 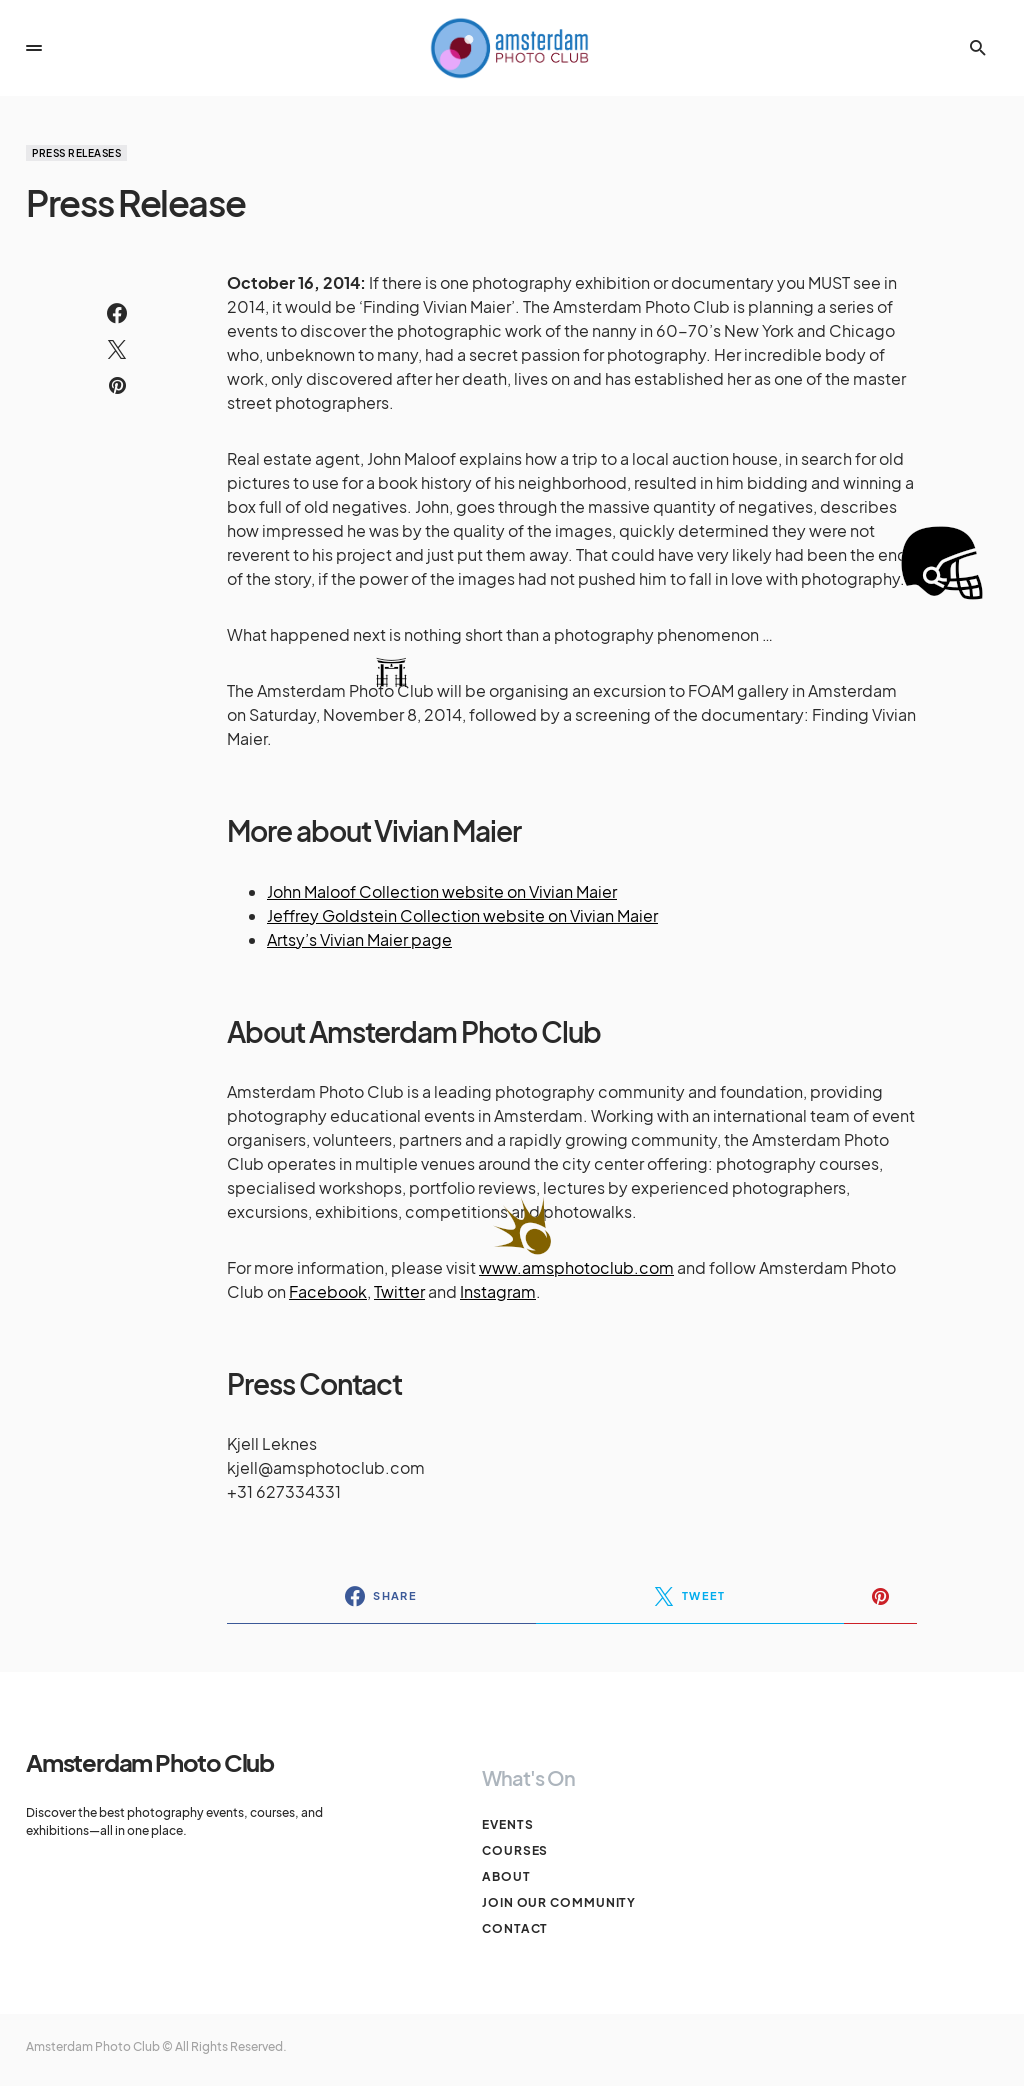 What do you see at coordinates (942, 563) in the screenshot?
I see `access american football content or games` at bounding box center [942, 563].